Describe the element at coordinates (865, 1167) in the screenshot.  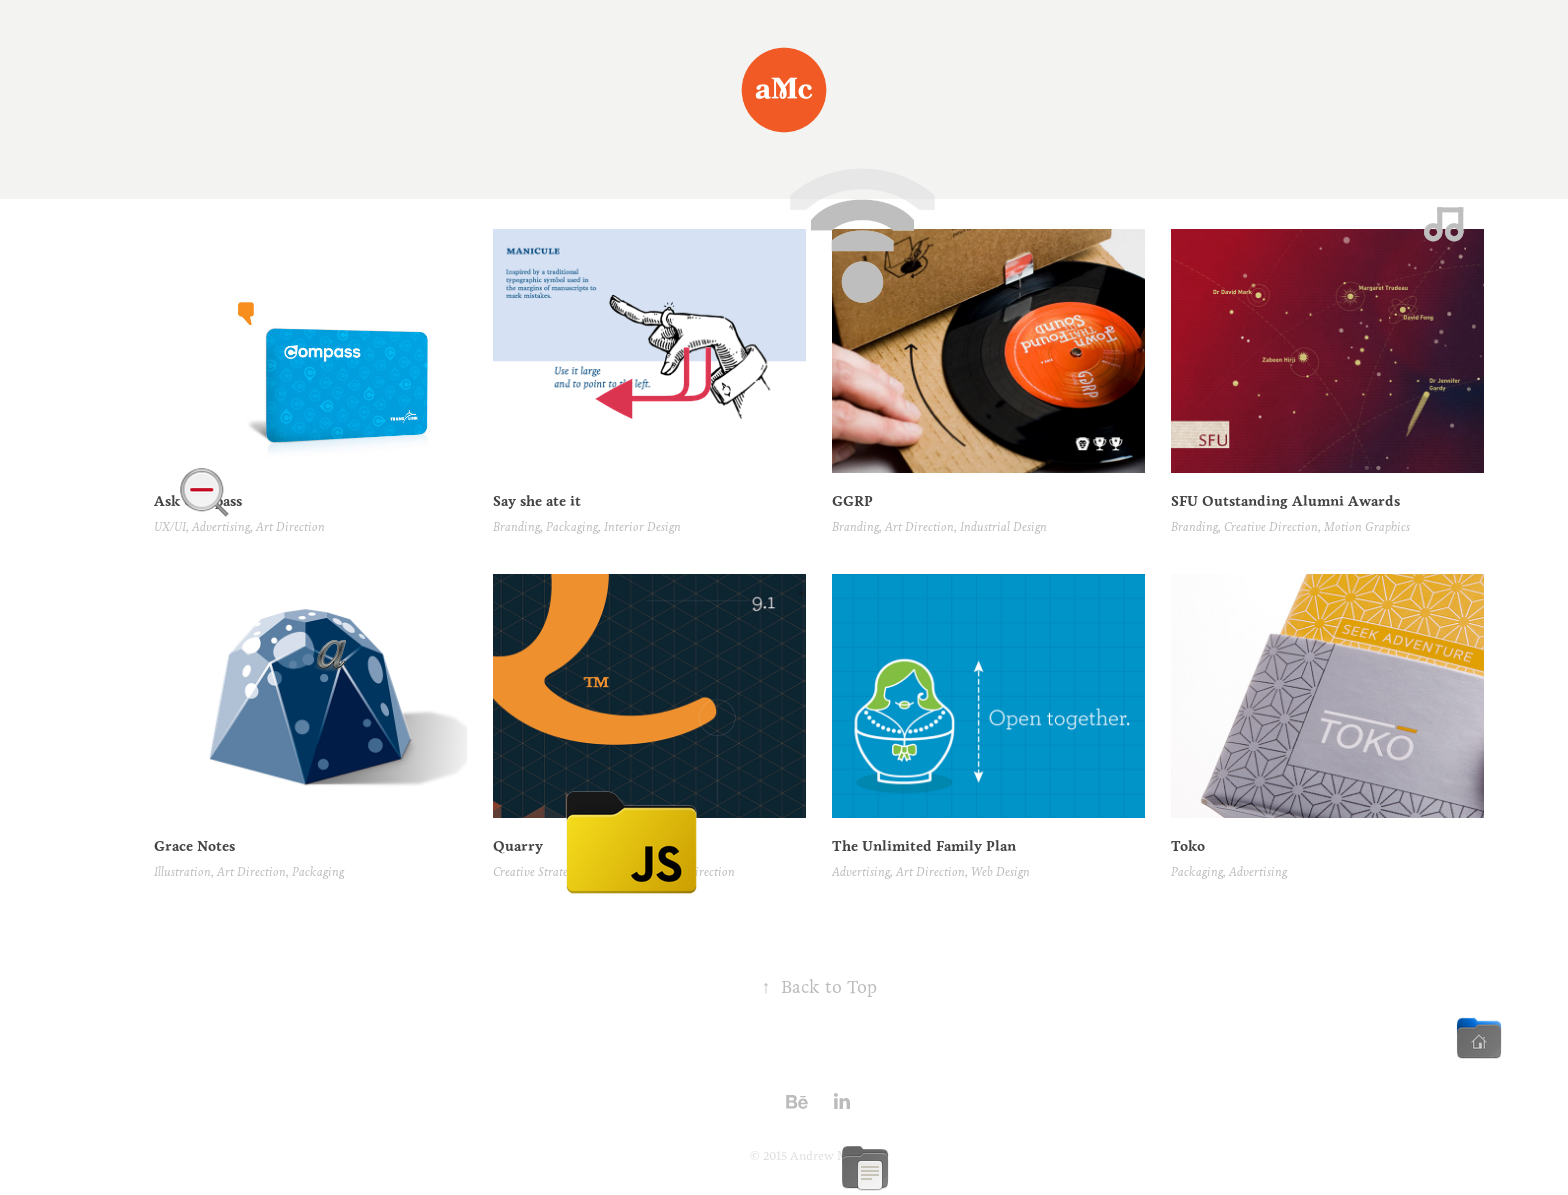
I see `open a file or document` at that location.